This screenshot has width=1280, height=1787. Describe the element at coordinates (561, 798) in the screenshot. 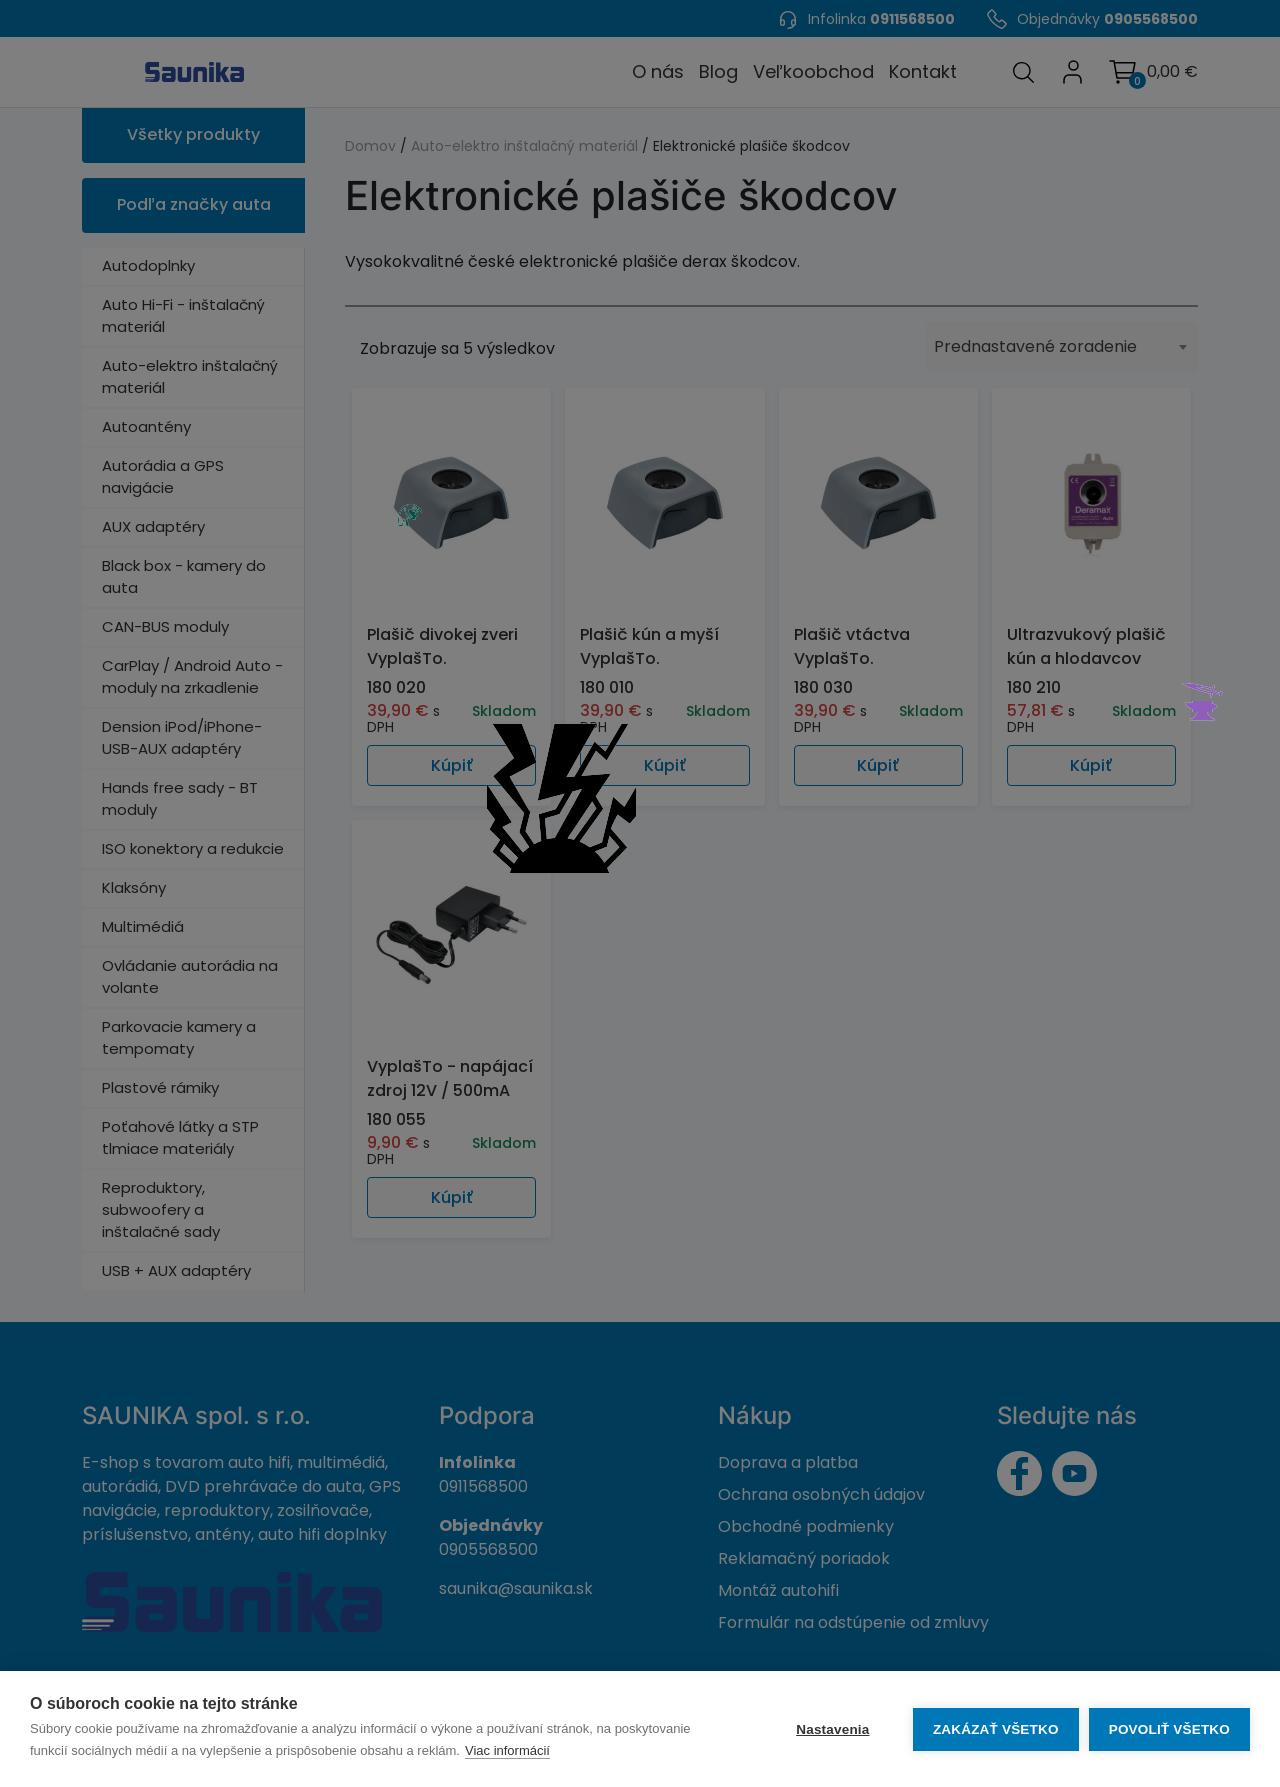

I see `indicates energy discharge or power dispersal` at that location.